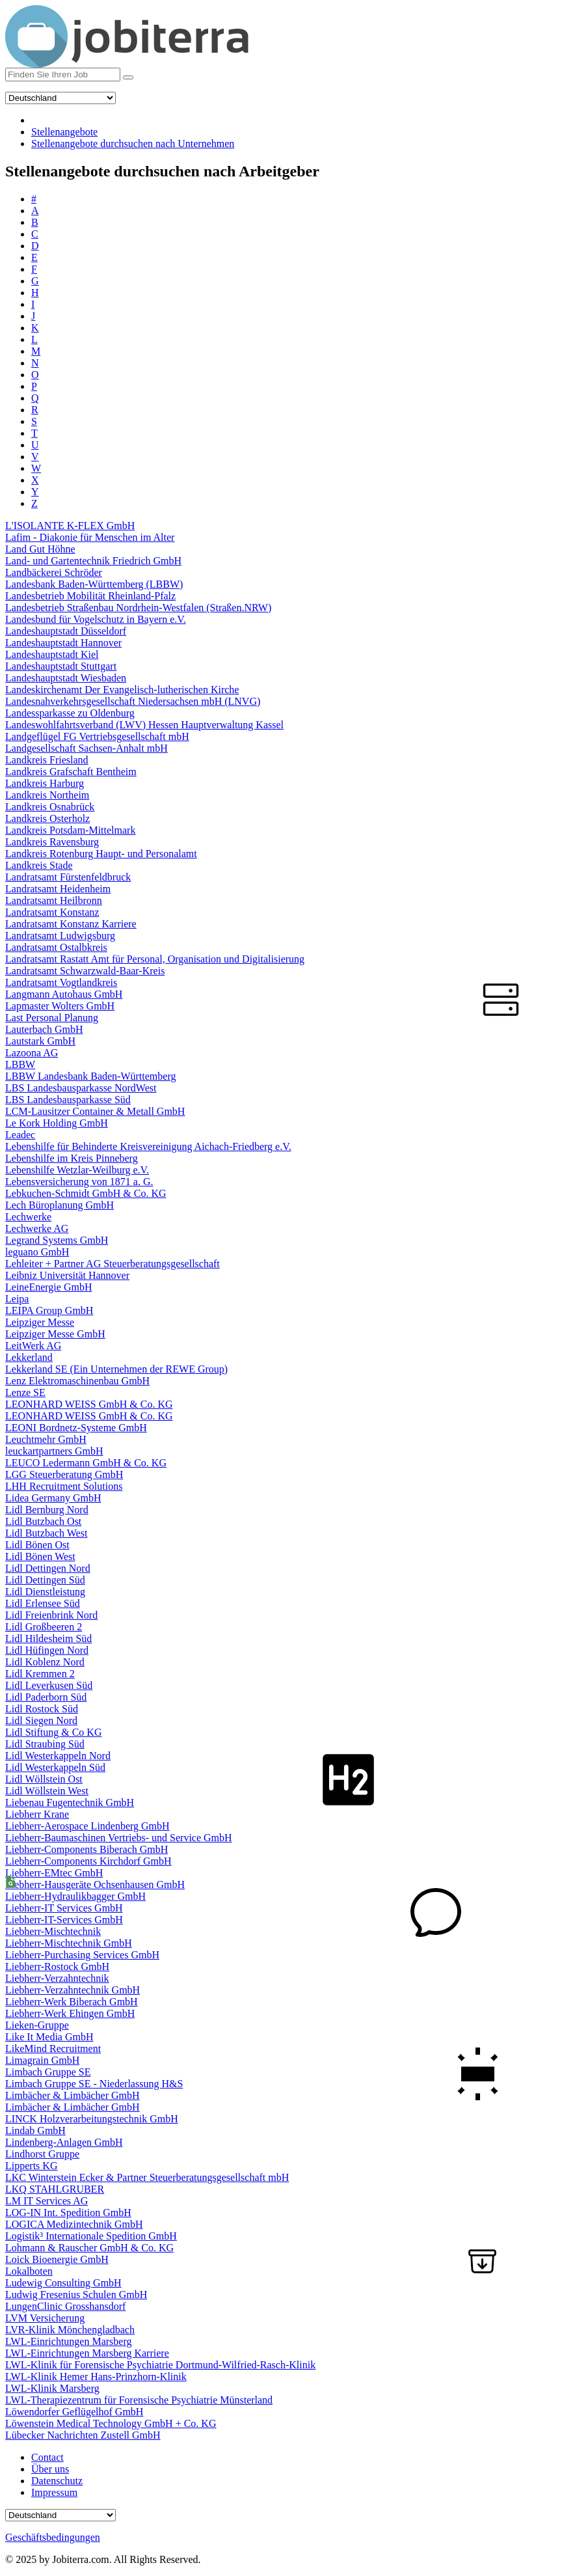 Image resolution: width=575 pixels, height=2576 pixels. Describe the element at coordinates (477, 2074) in the screenshot. I see `adjust screen brightness settings` at that location.